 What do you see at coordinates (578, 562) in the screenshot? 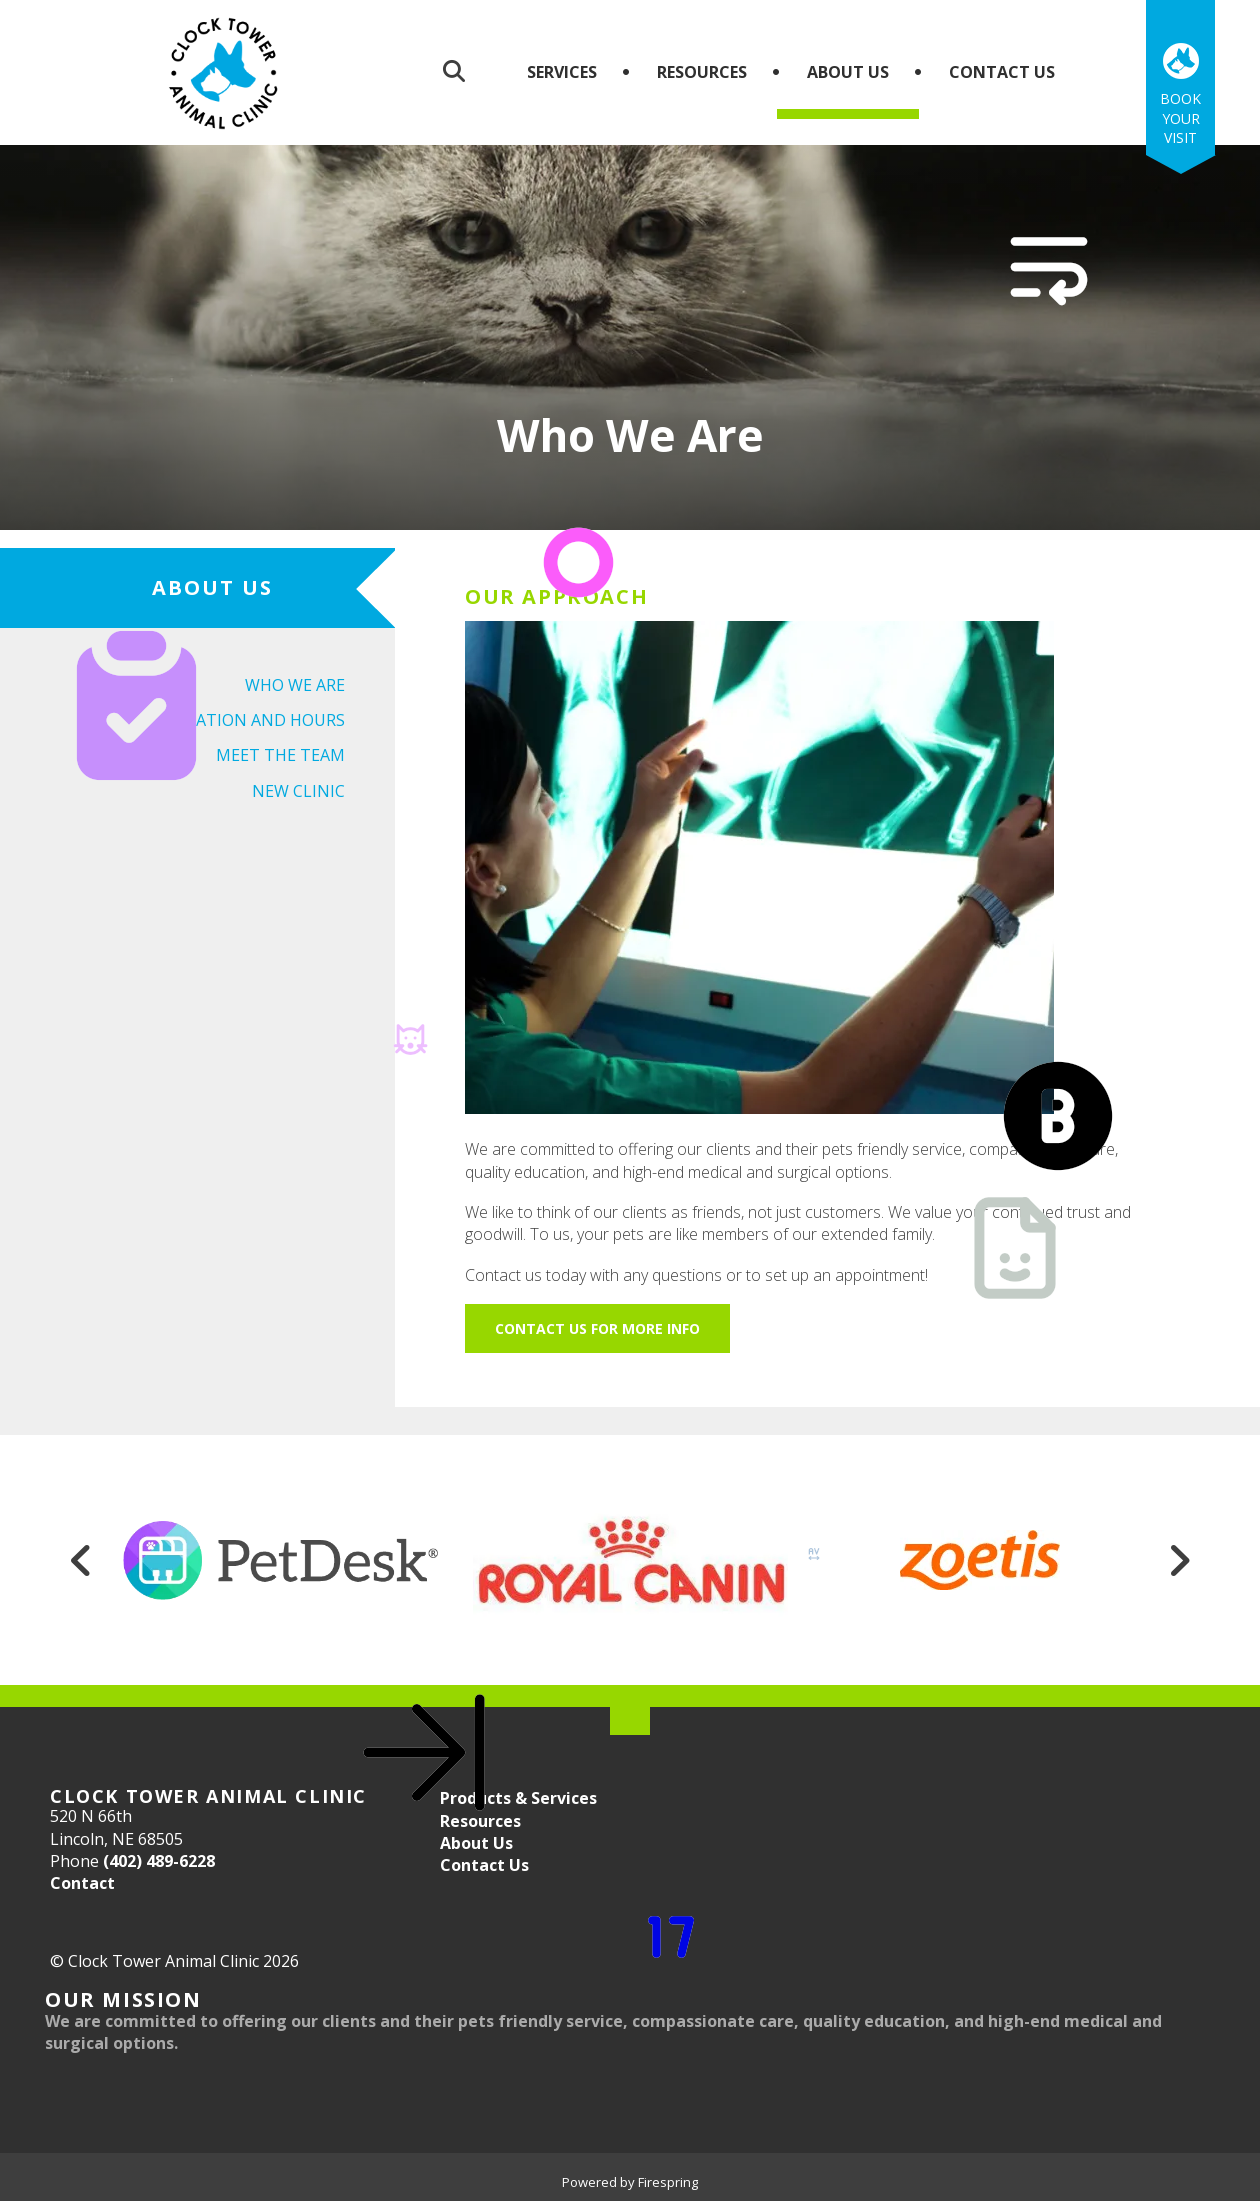
I see `indicates a data point or marker on a graph` at bounding box center [578, 562].